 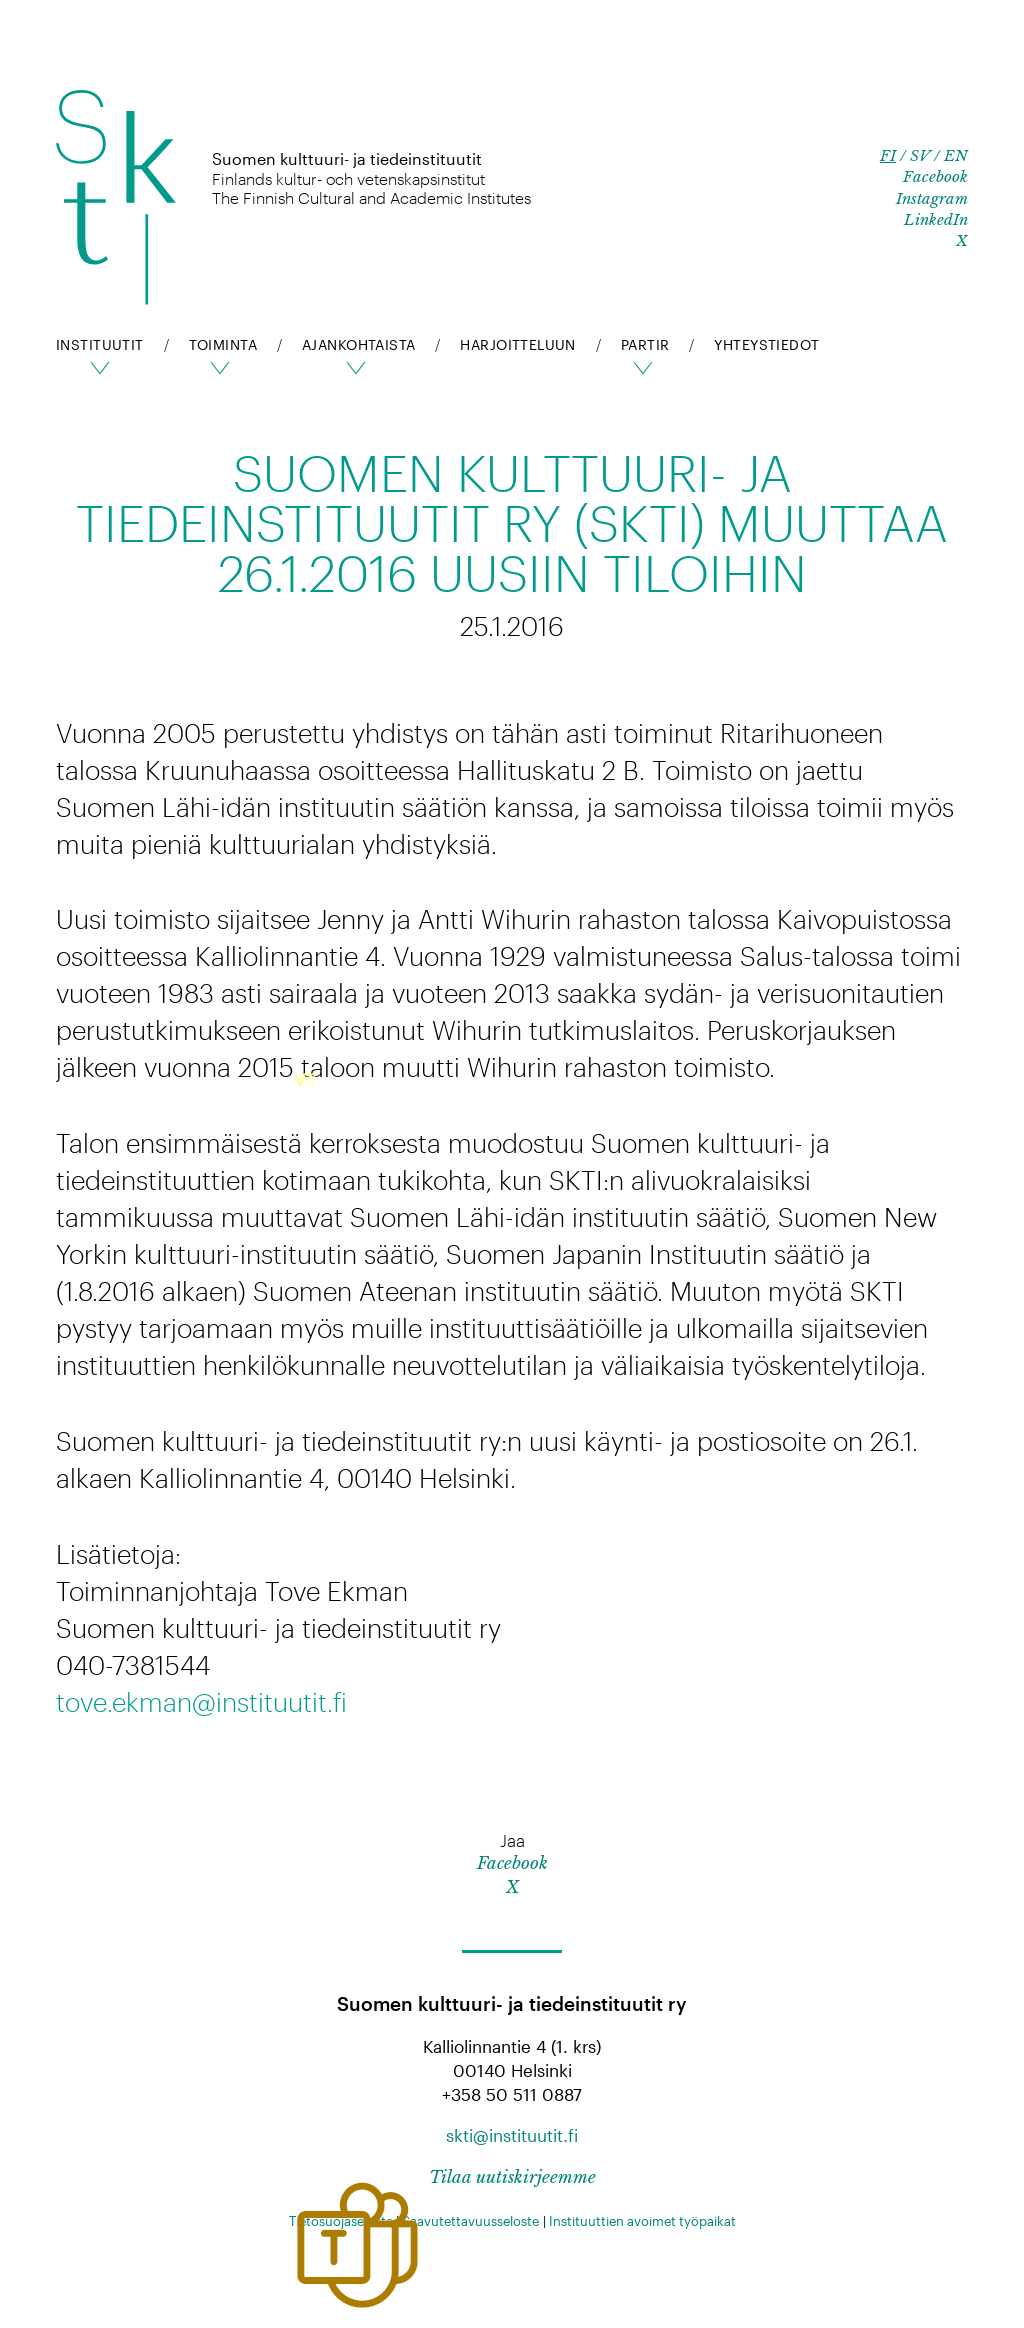 What do you see at coordinates (357, 2247) in the screenshot?
I see `open microsoft teams` at bounding box center [357, 2247].